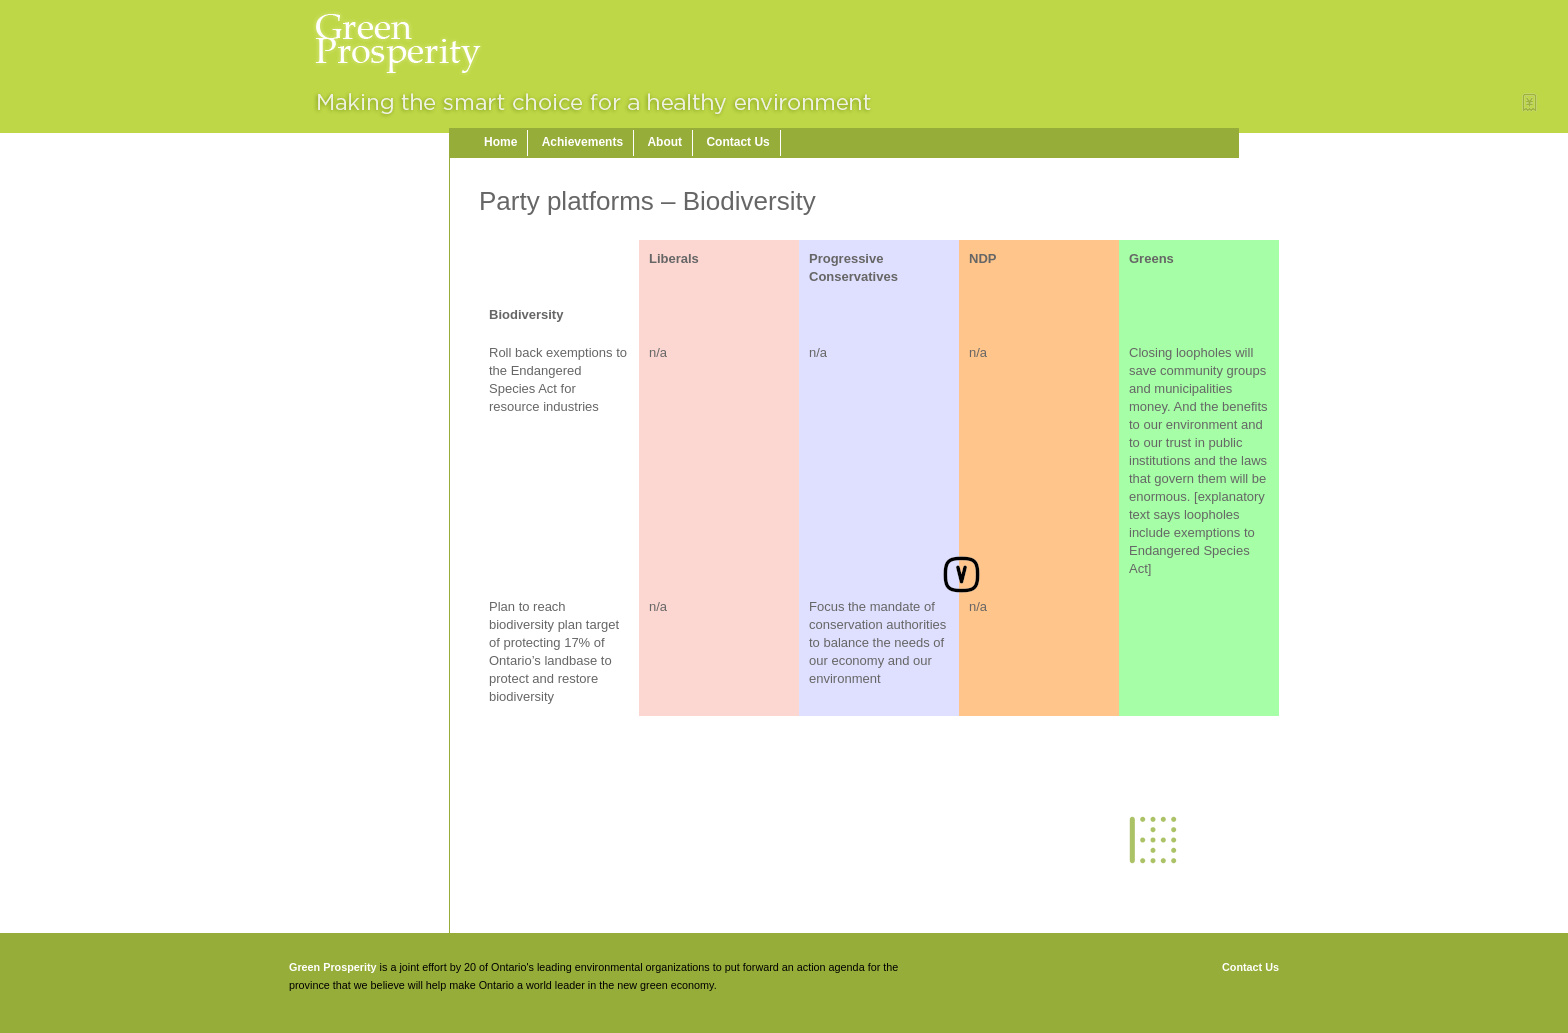 This screenshot has width=1568, height=1033. Describe the element at coordinates (1529, 102) in the screenshot. I see `view yen transaction receipt` at that location.